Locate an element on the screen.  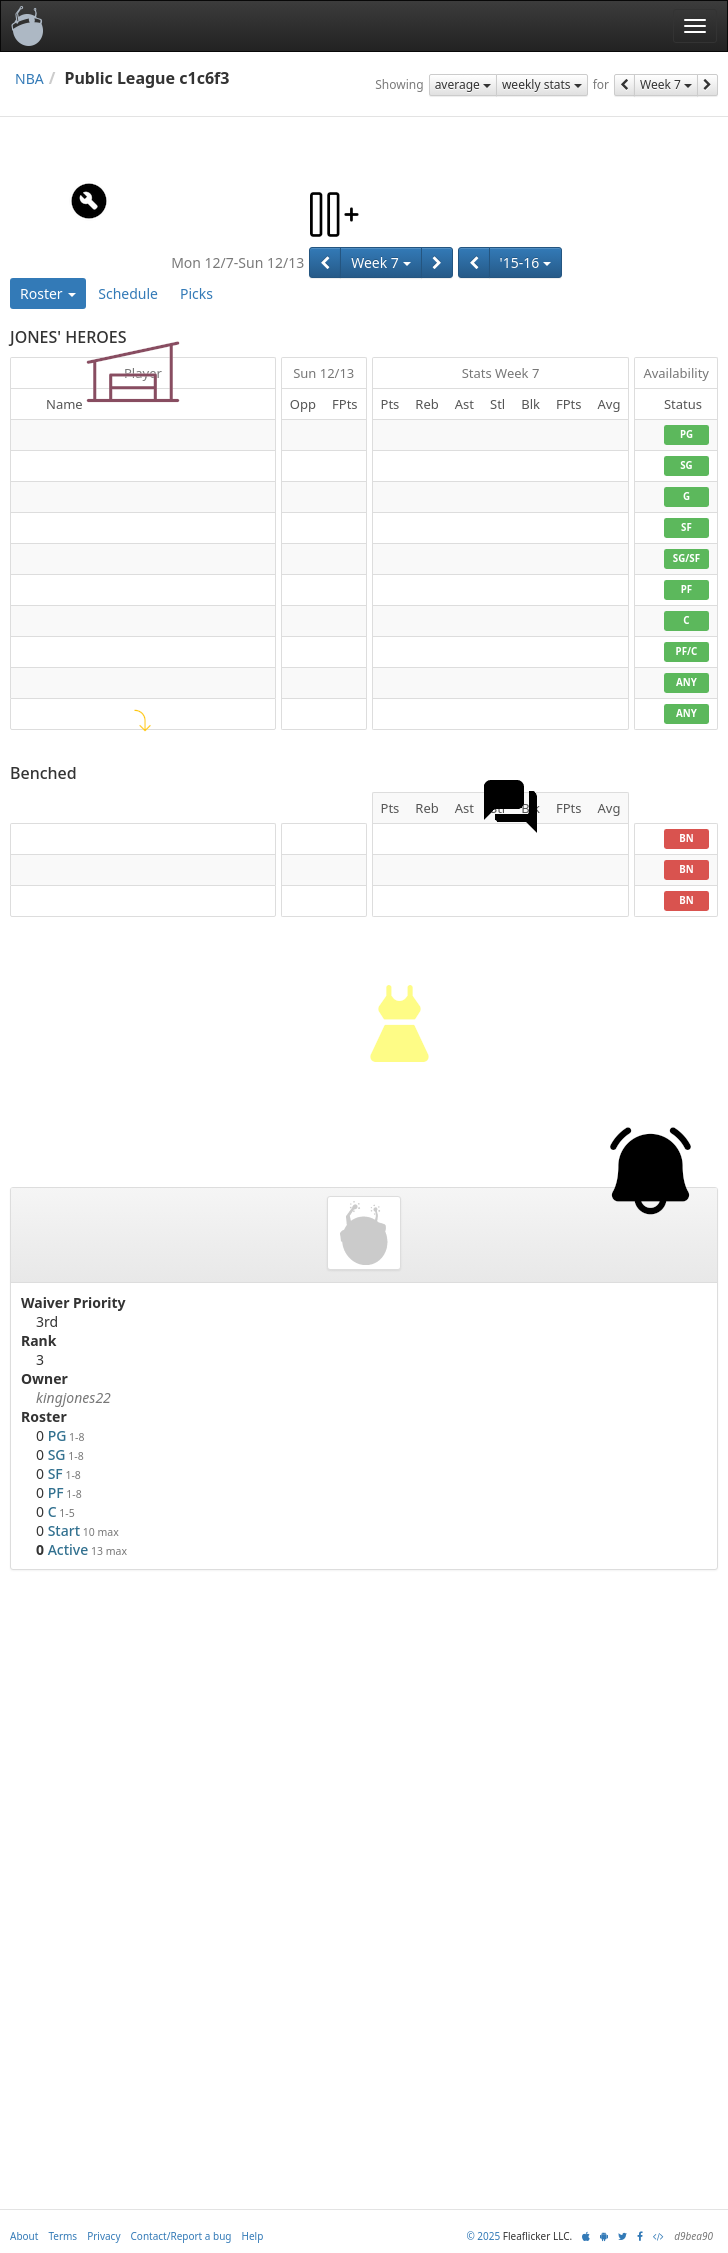
access warehouse or storage management is located at coordinates (133, 375).